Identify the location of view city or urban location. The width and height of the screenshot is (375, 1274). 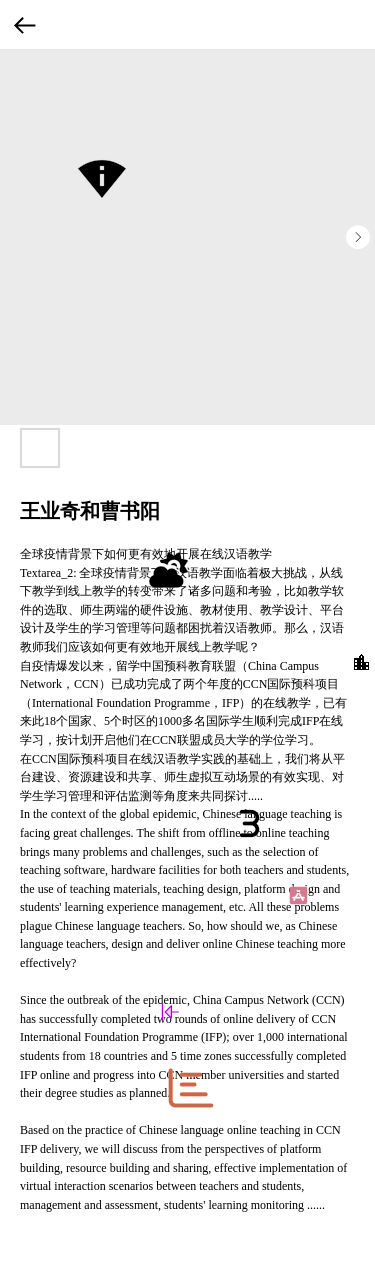
(361, 662).